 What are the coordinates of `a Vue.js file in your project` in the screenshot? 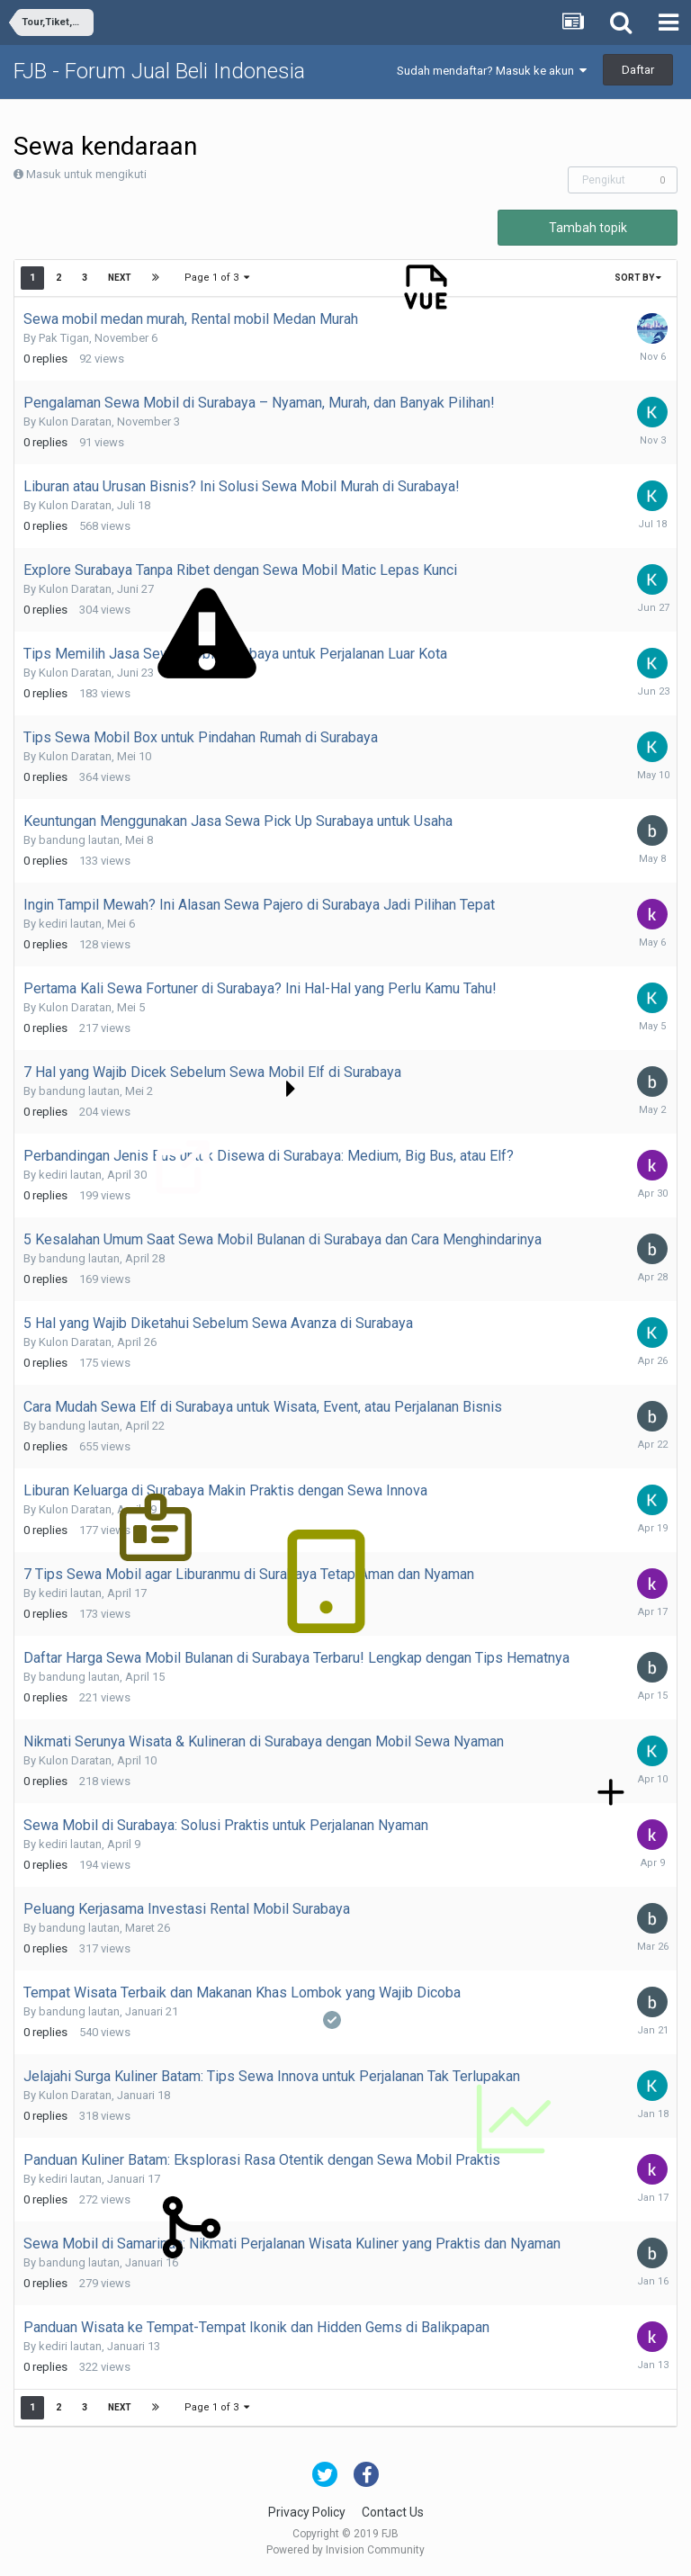 It's located at (426, 289).